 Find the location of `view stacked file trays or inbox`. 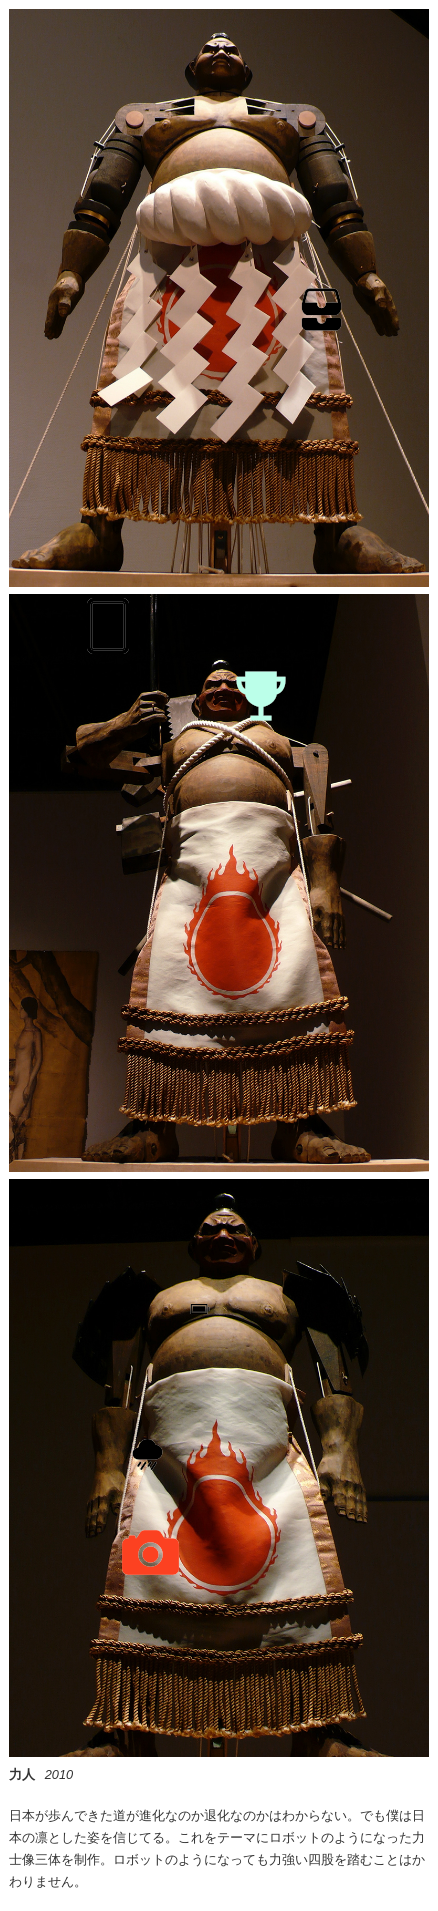

view stacked file trays or inbox is located at coordinates (321, 309).